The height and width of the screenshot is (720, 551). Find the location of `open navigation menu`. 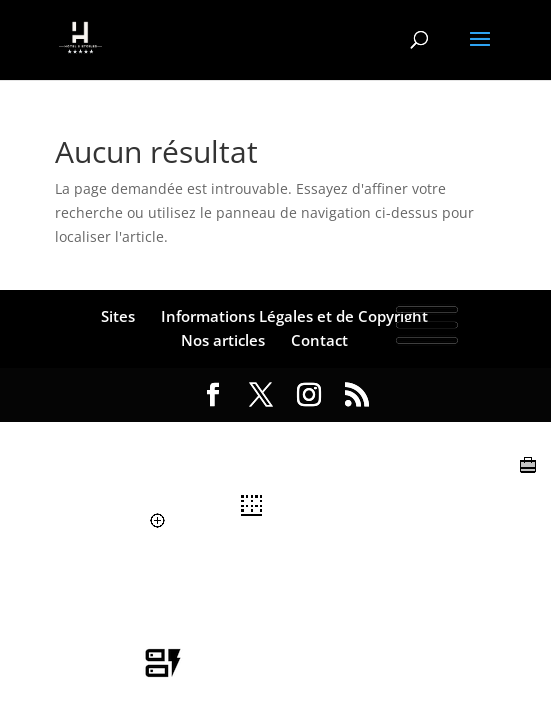

open navigation menu is located at coordinates (427, 325).